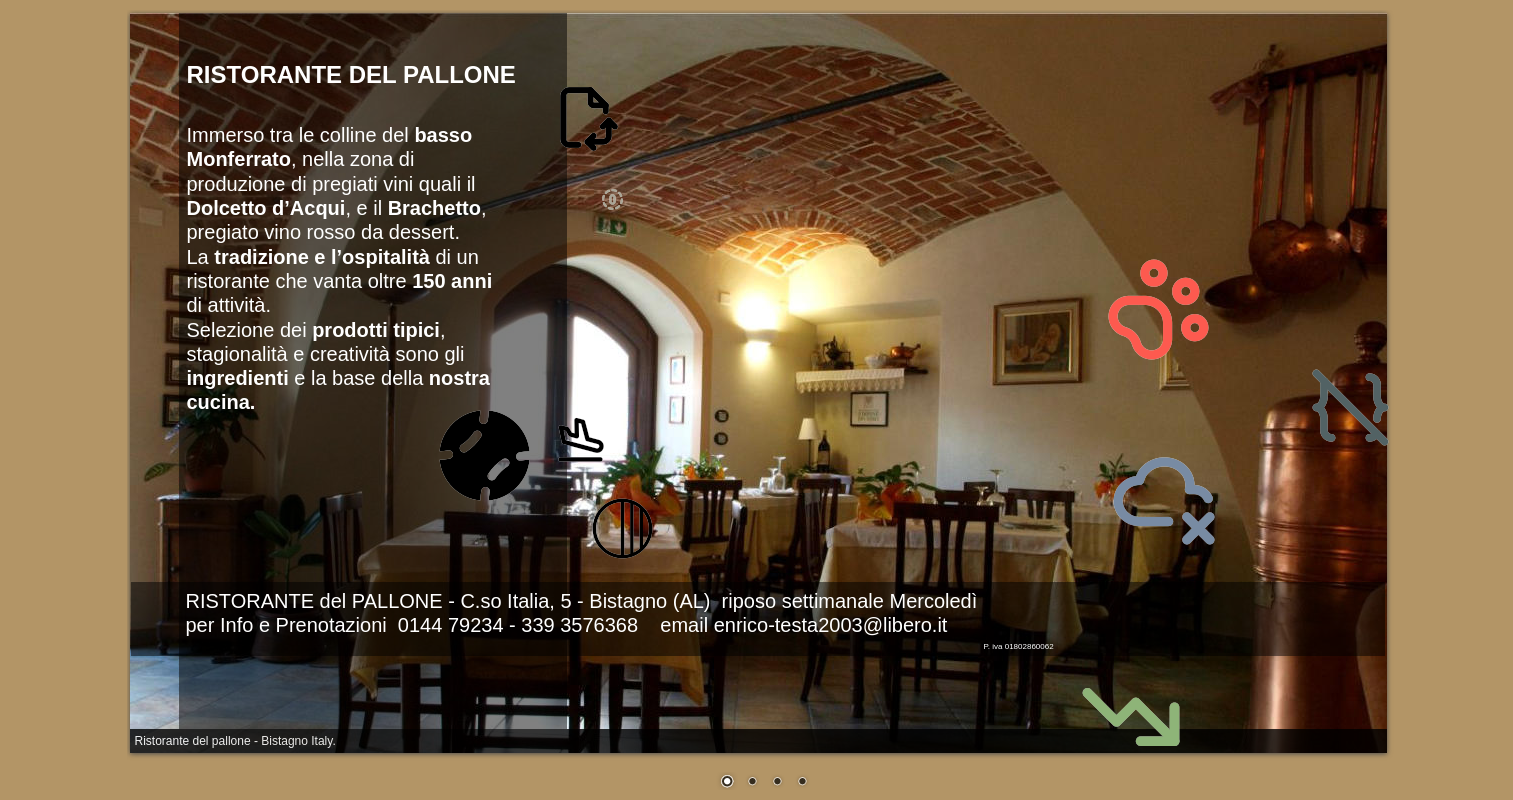 This screenshot has height=800, width=1513. Describe the element at coordinates (484, 455) in the screenshot. I see `view baseball or sports content` at that location.